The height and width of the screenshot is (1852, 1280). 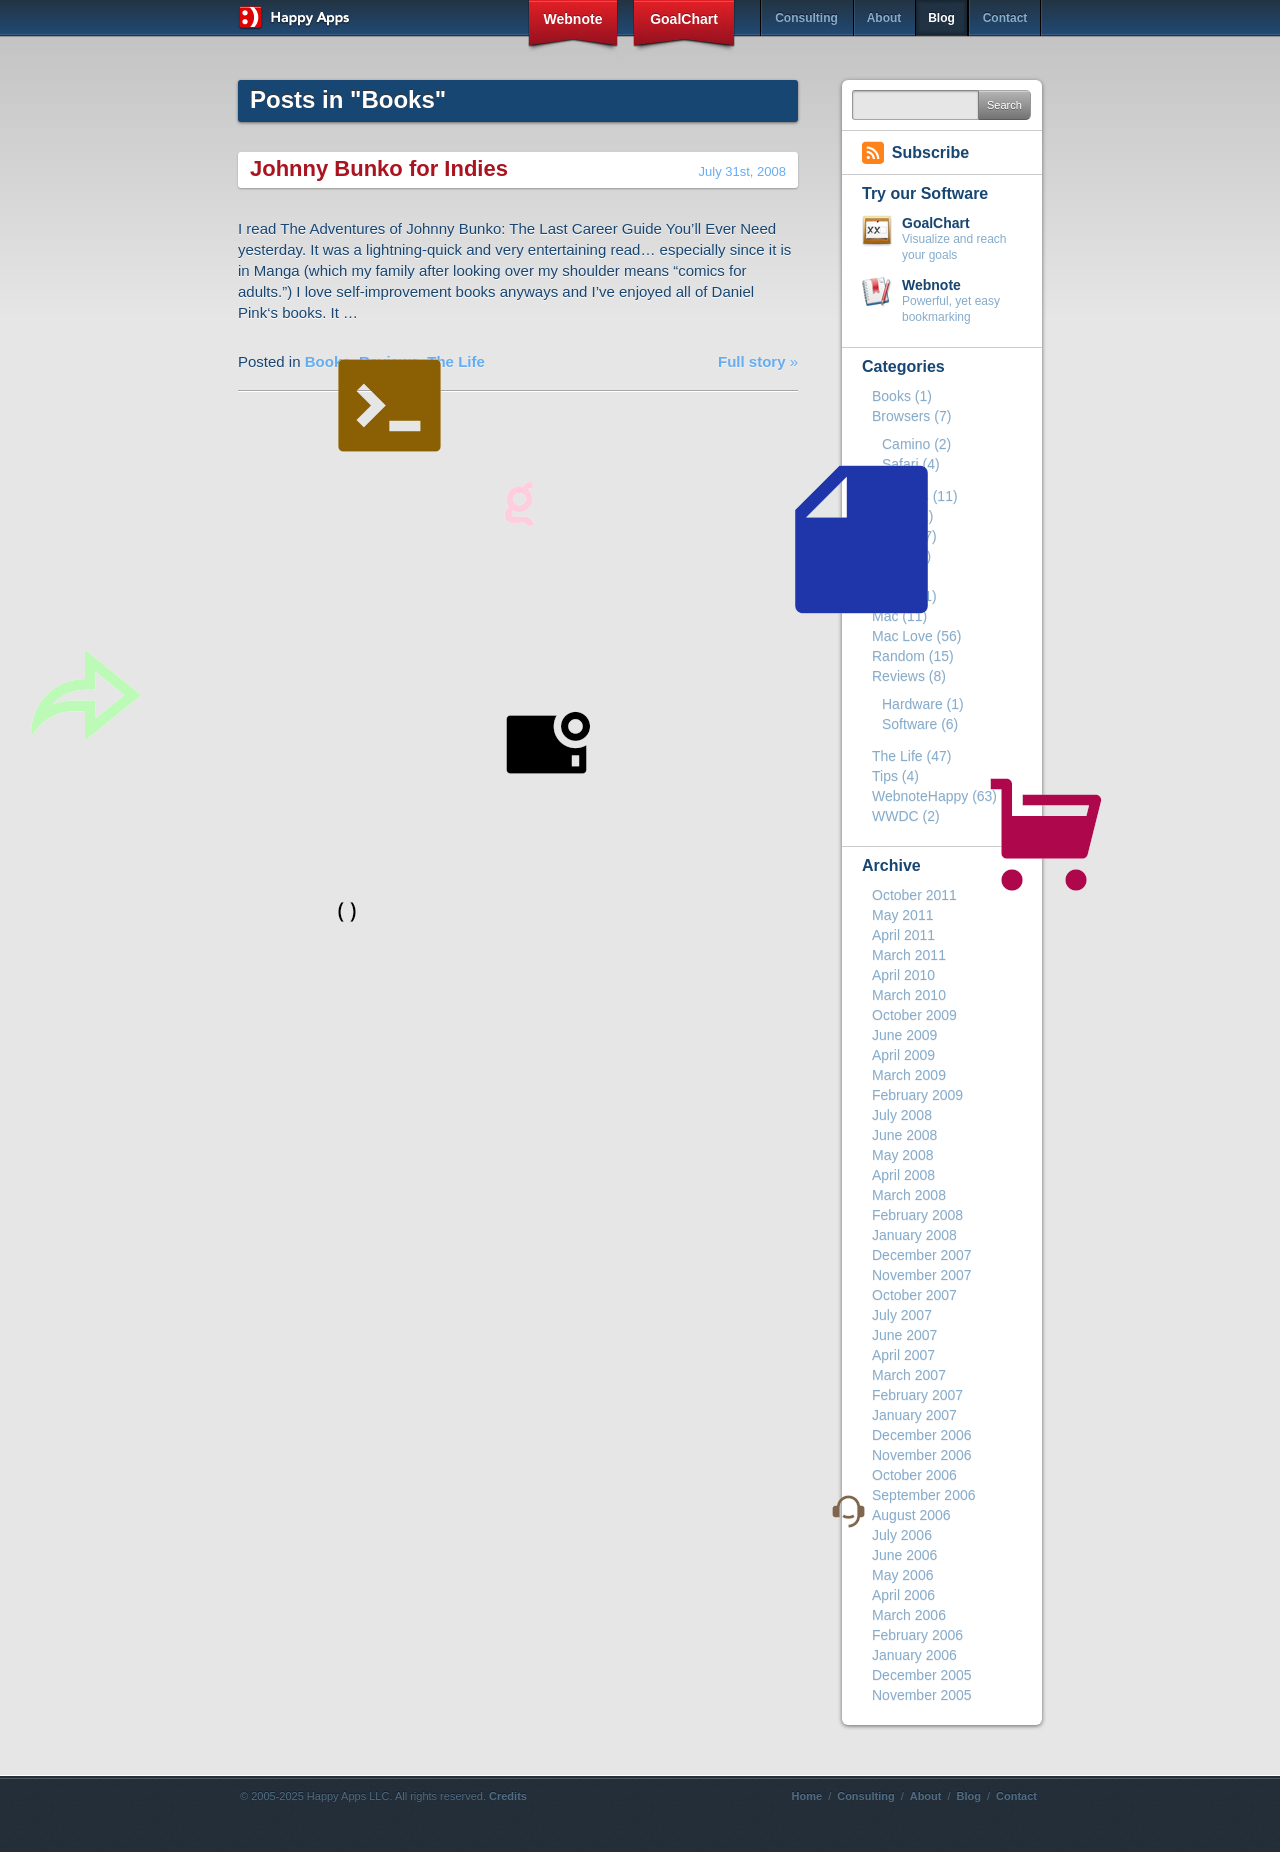 What do you see at coordinates (861, 539) in the screenshot?
I see `view or open a document` at bounding box center [861, 539].